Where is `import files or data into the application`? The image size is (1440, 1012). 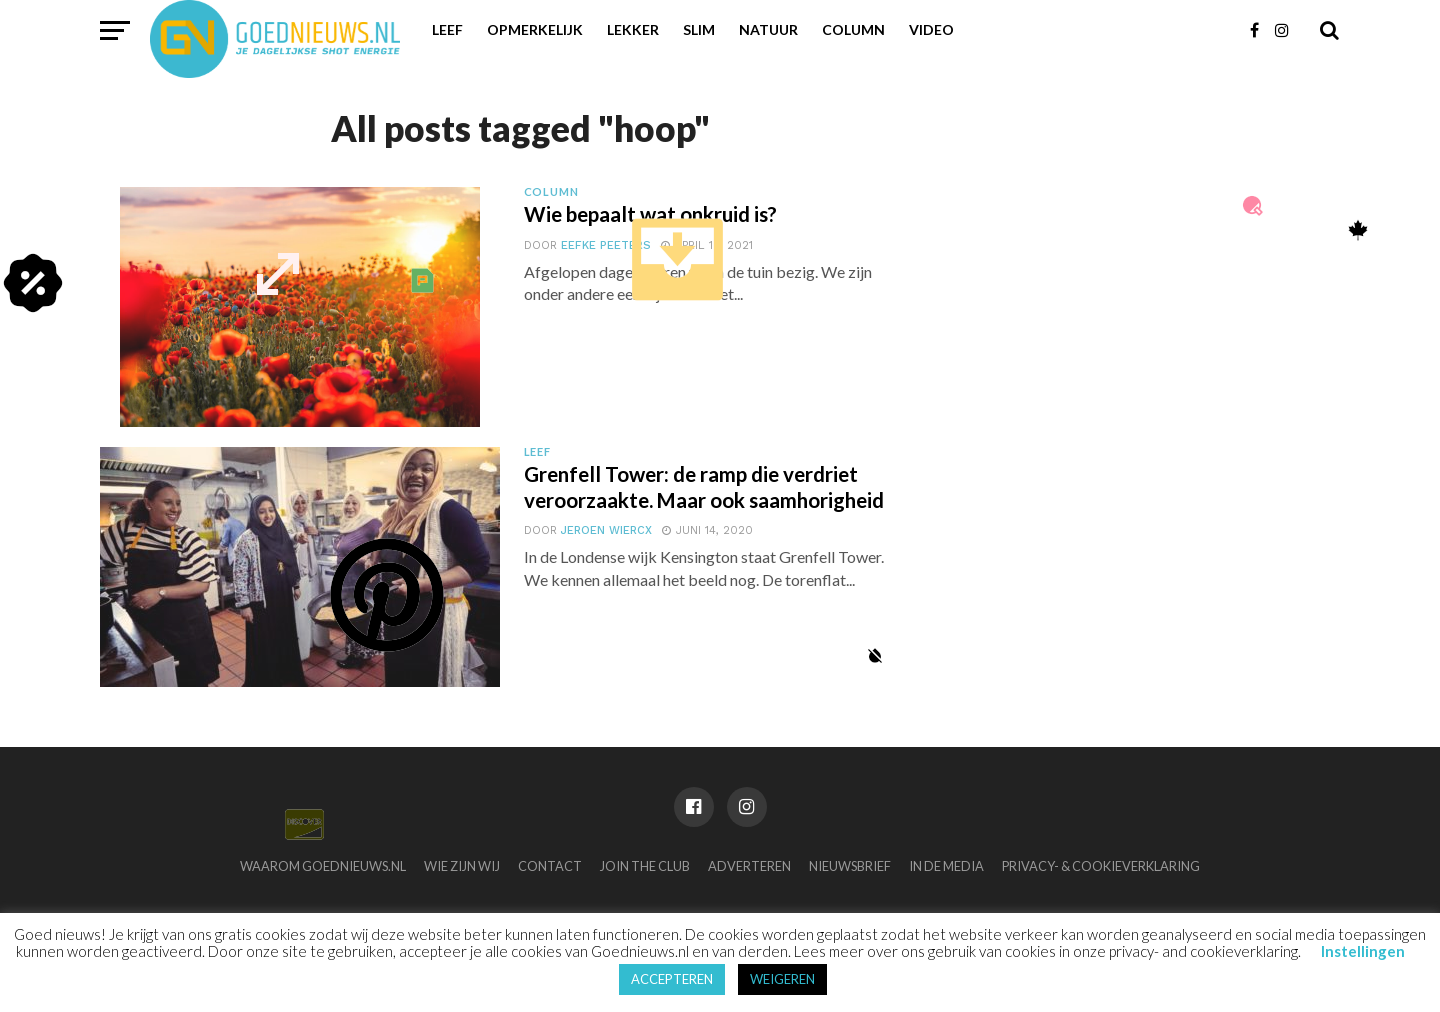 import files or data into the application is located at coordinates (677, 259).